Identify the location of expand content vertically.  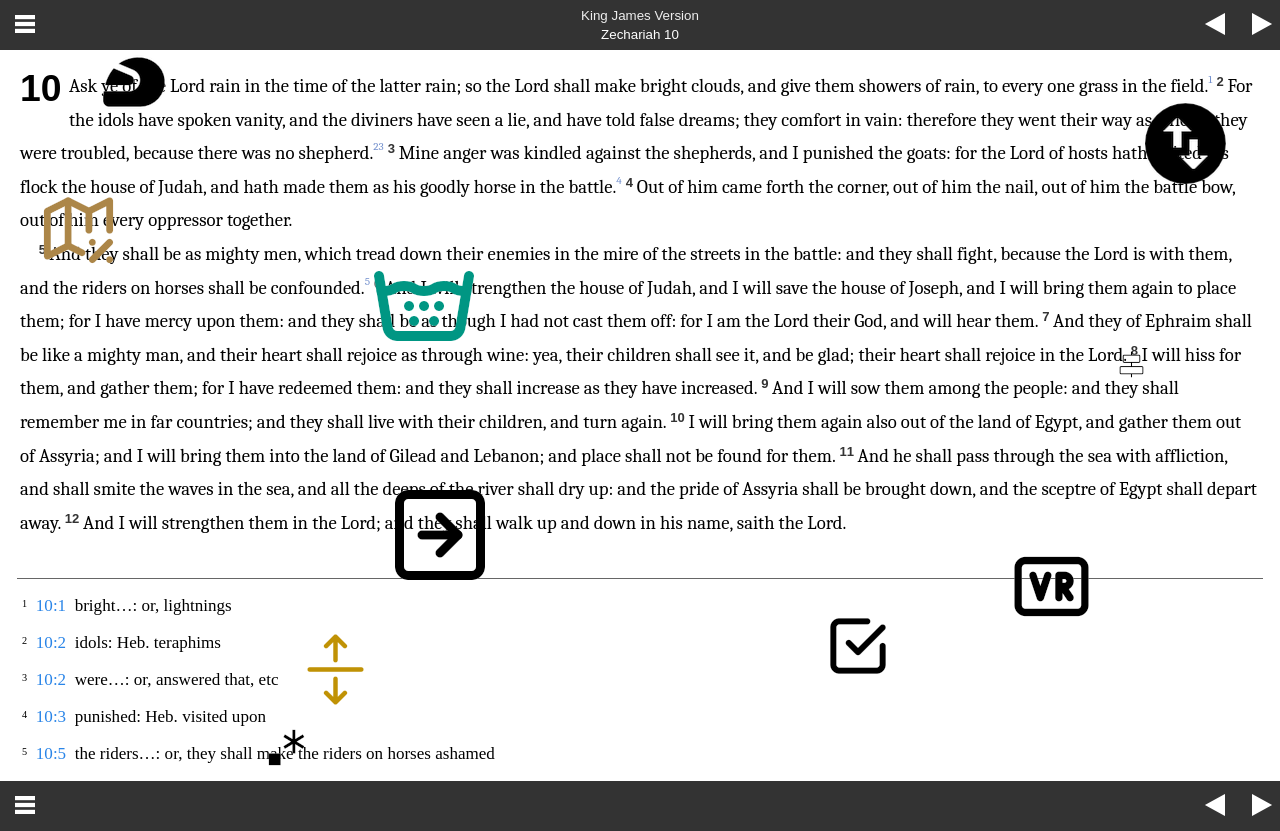
(335, 669).